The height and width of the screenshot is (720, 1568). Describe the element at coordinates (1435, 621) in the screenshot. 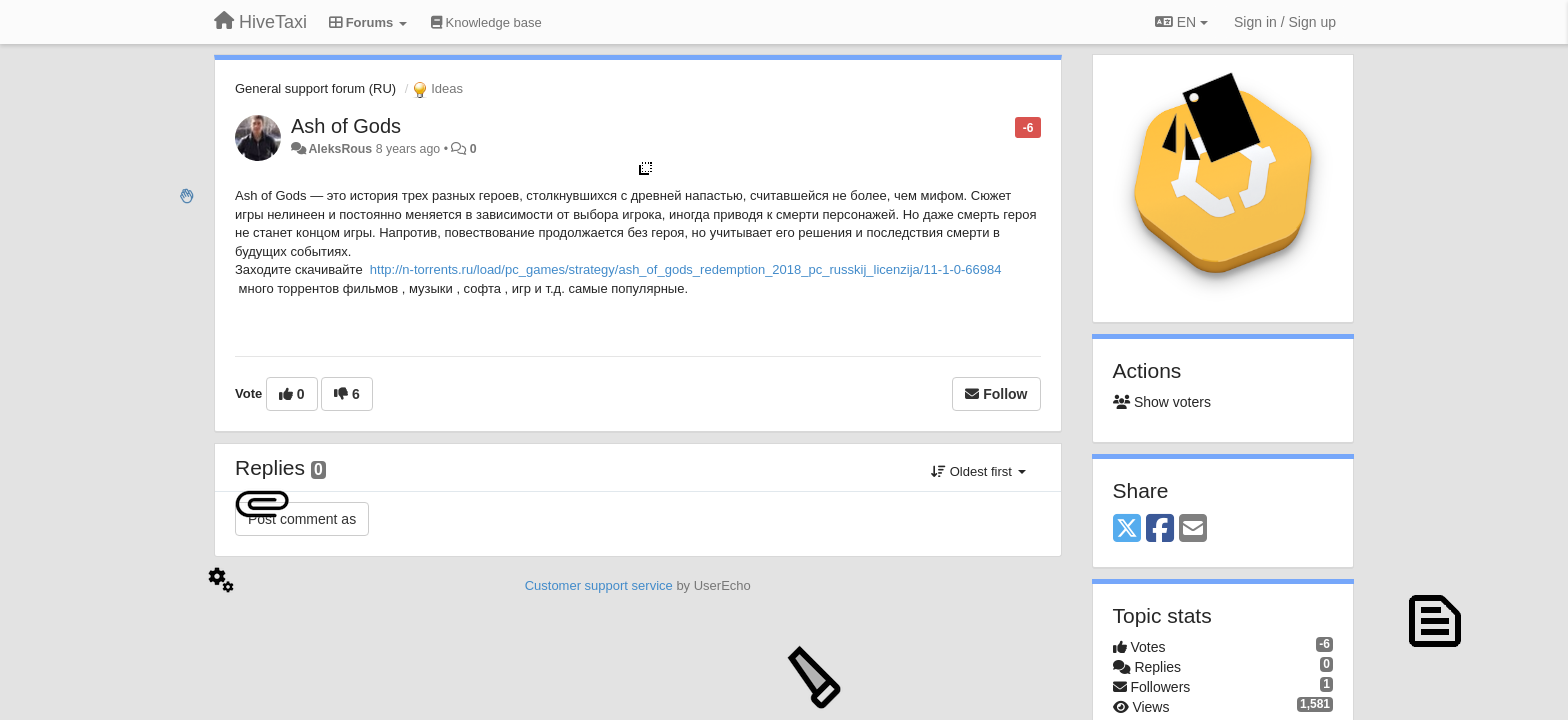

I see `view text document or note` at that location.